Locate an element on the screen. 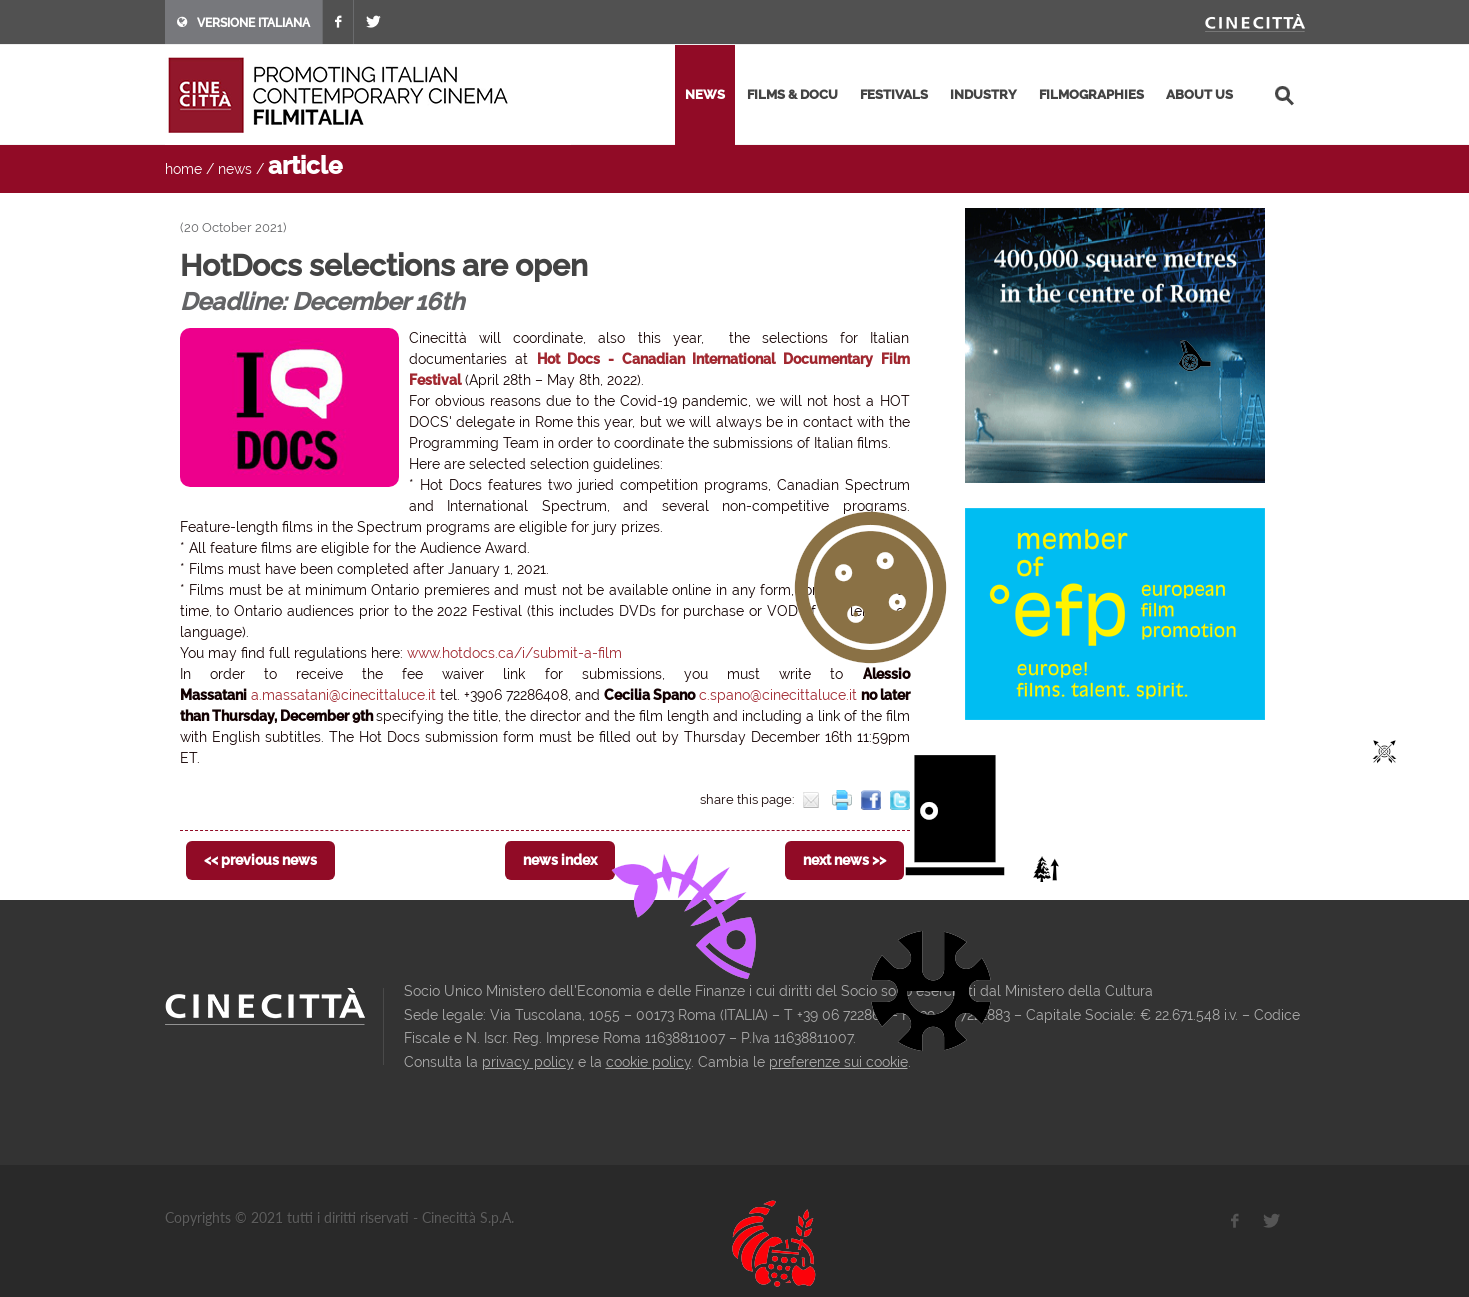 Image resolution: width=1469 pixels, height=1297 pixels. clothing or fashion category is located at coordinates (870, 587).